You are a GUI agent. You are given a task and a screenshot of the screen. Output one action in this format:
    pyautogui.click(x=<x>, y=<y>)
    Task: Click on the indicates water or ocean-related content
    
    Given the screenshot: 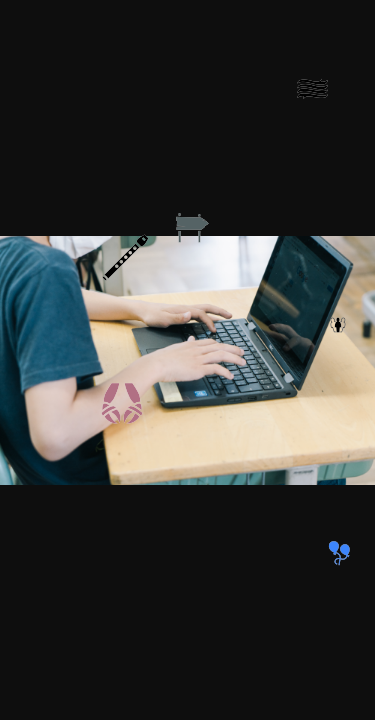 What is the action you would take?
    pyautogui.click(x=312, y=88)
    